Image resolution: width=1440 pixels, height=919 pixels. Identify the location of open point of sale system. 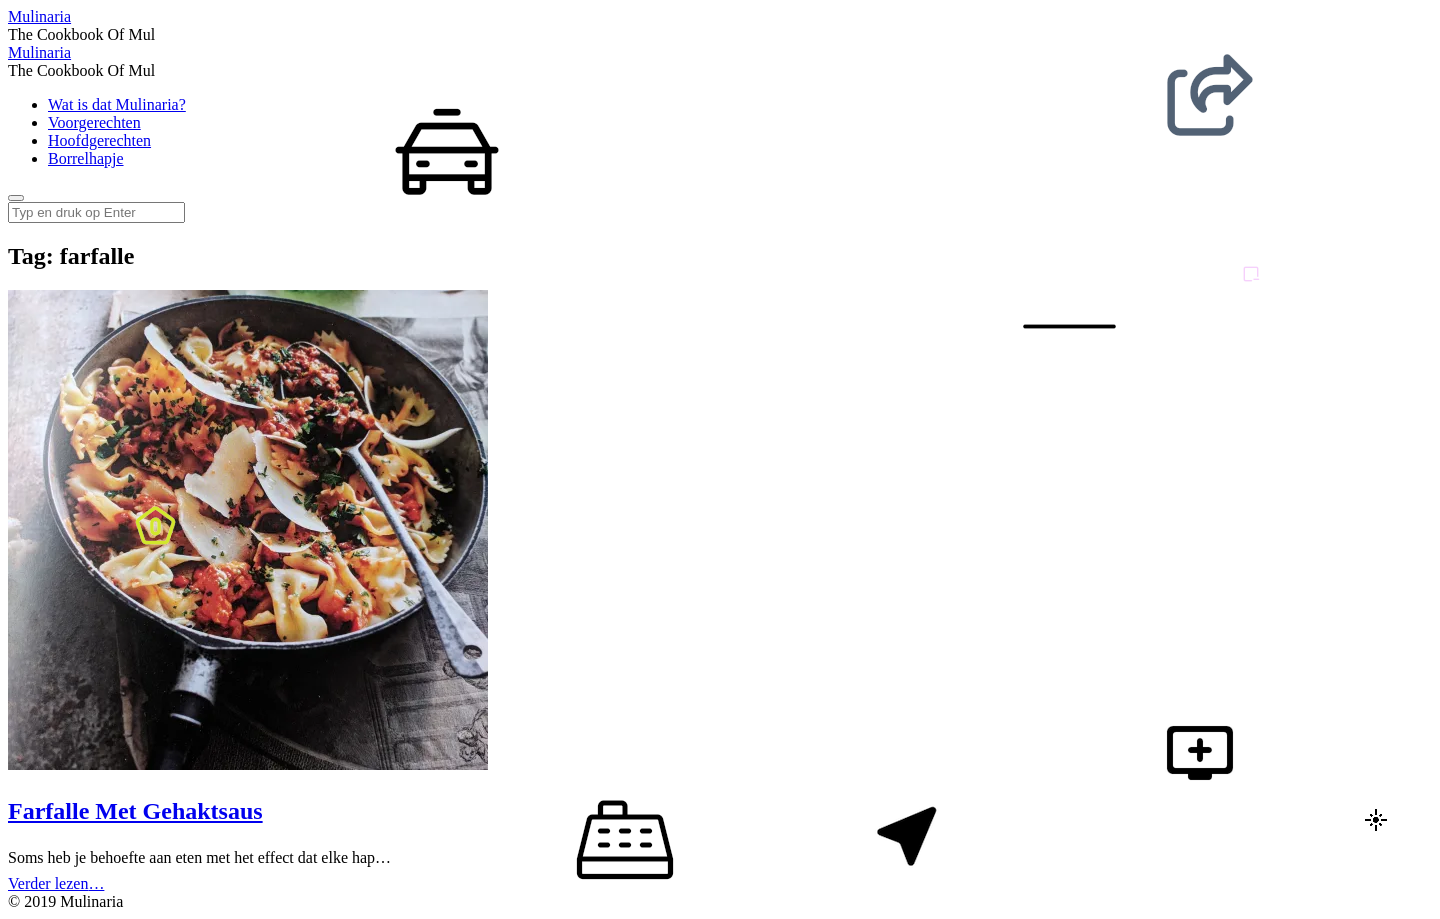
(625, 845).